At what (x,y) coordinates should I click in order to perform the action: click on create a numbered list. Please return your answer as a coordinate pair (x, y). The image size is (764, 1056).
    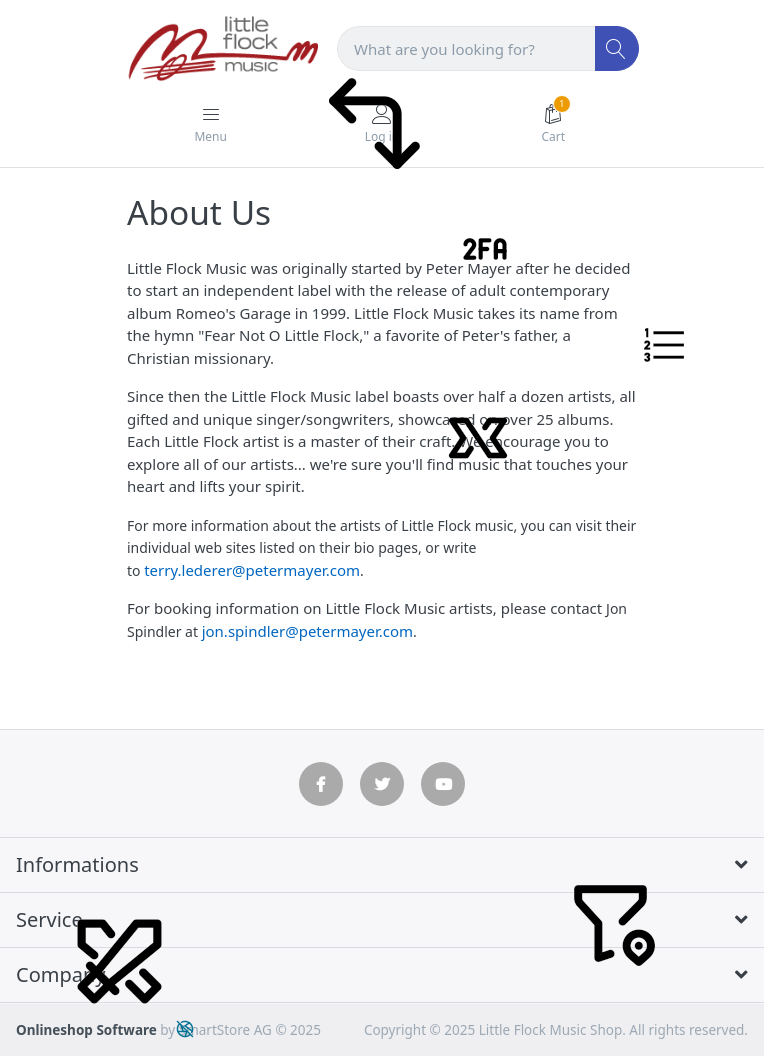
    Looking at the image, I should click on (662, 346).